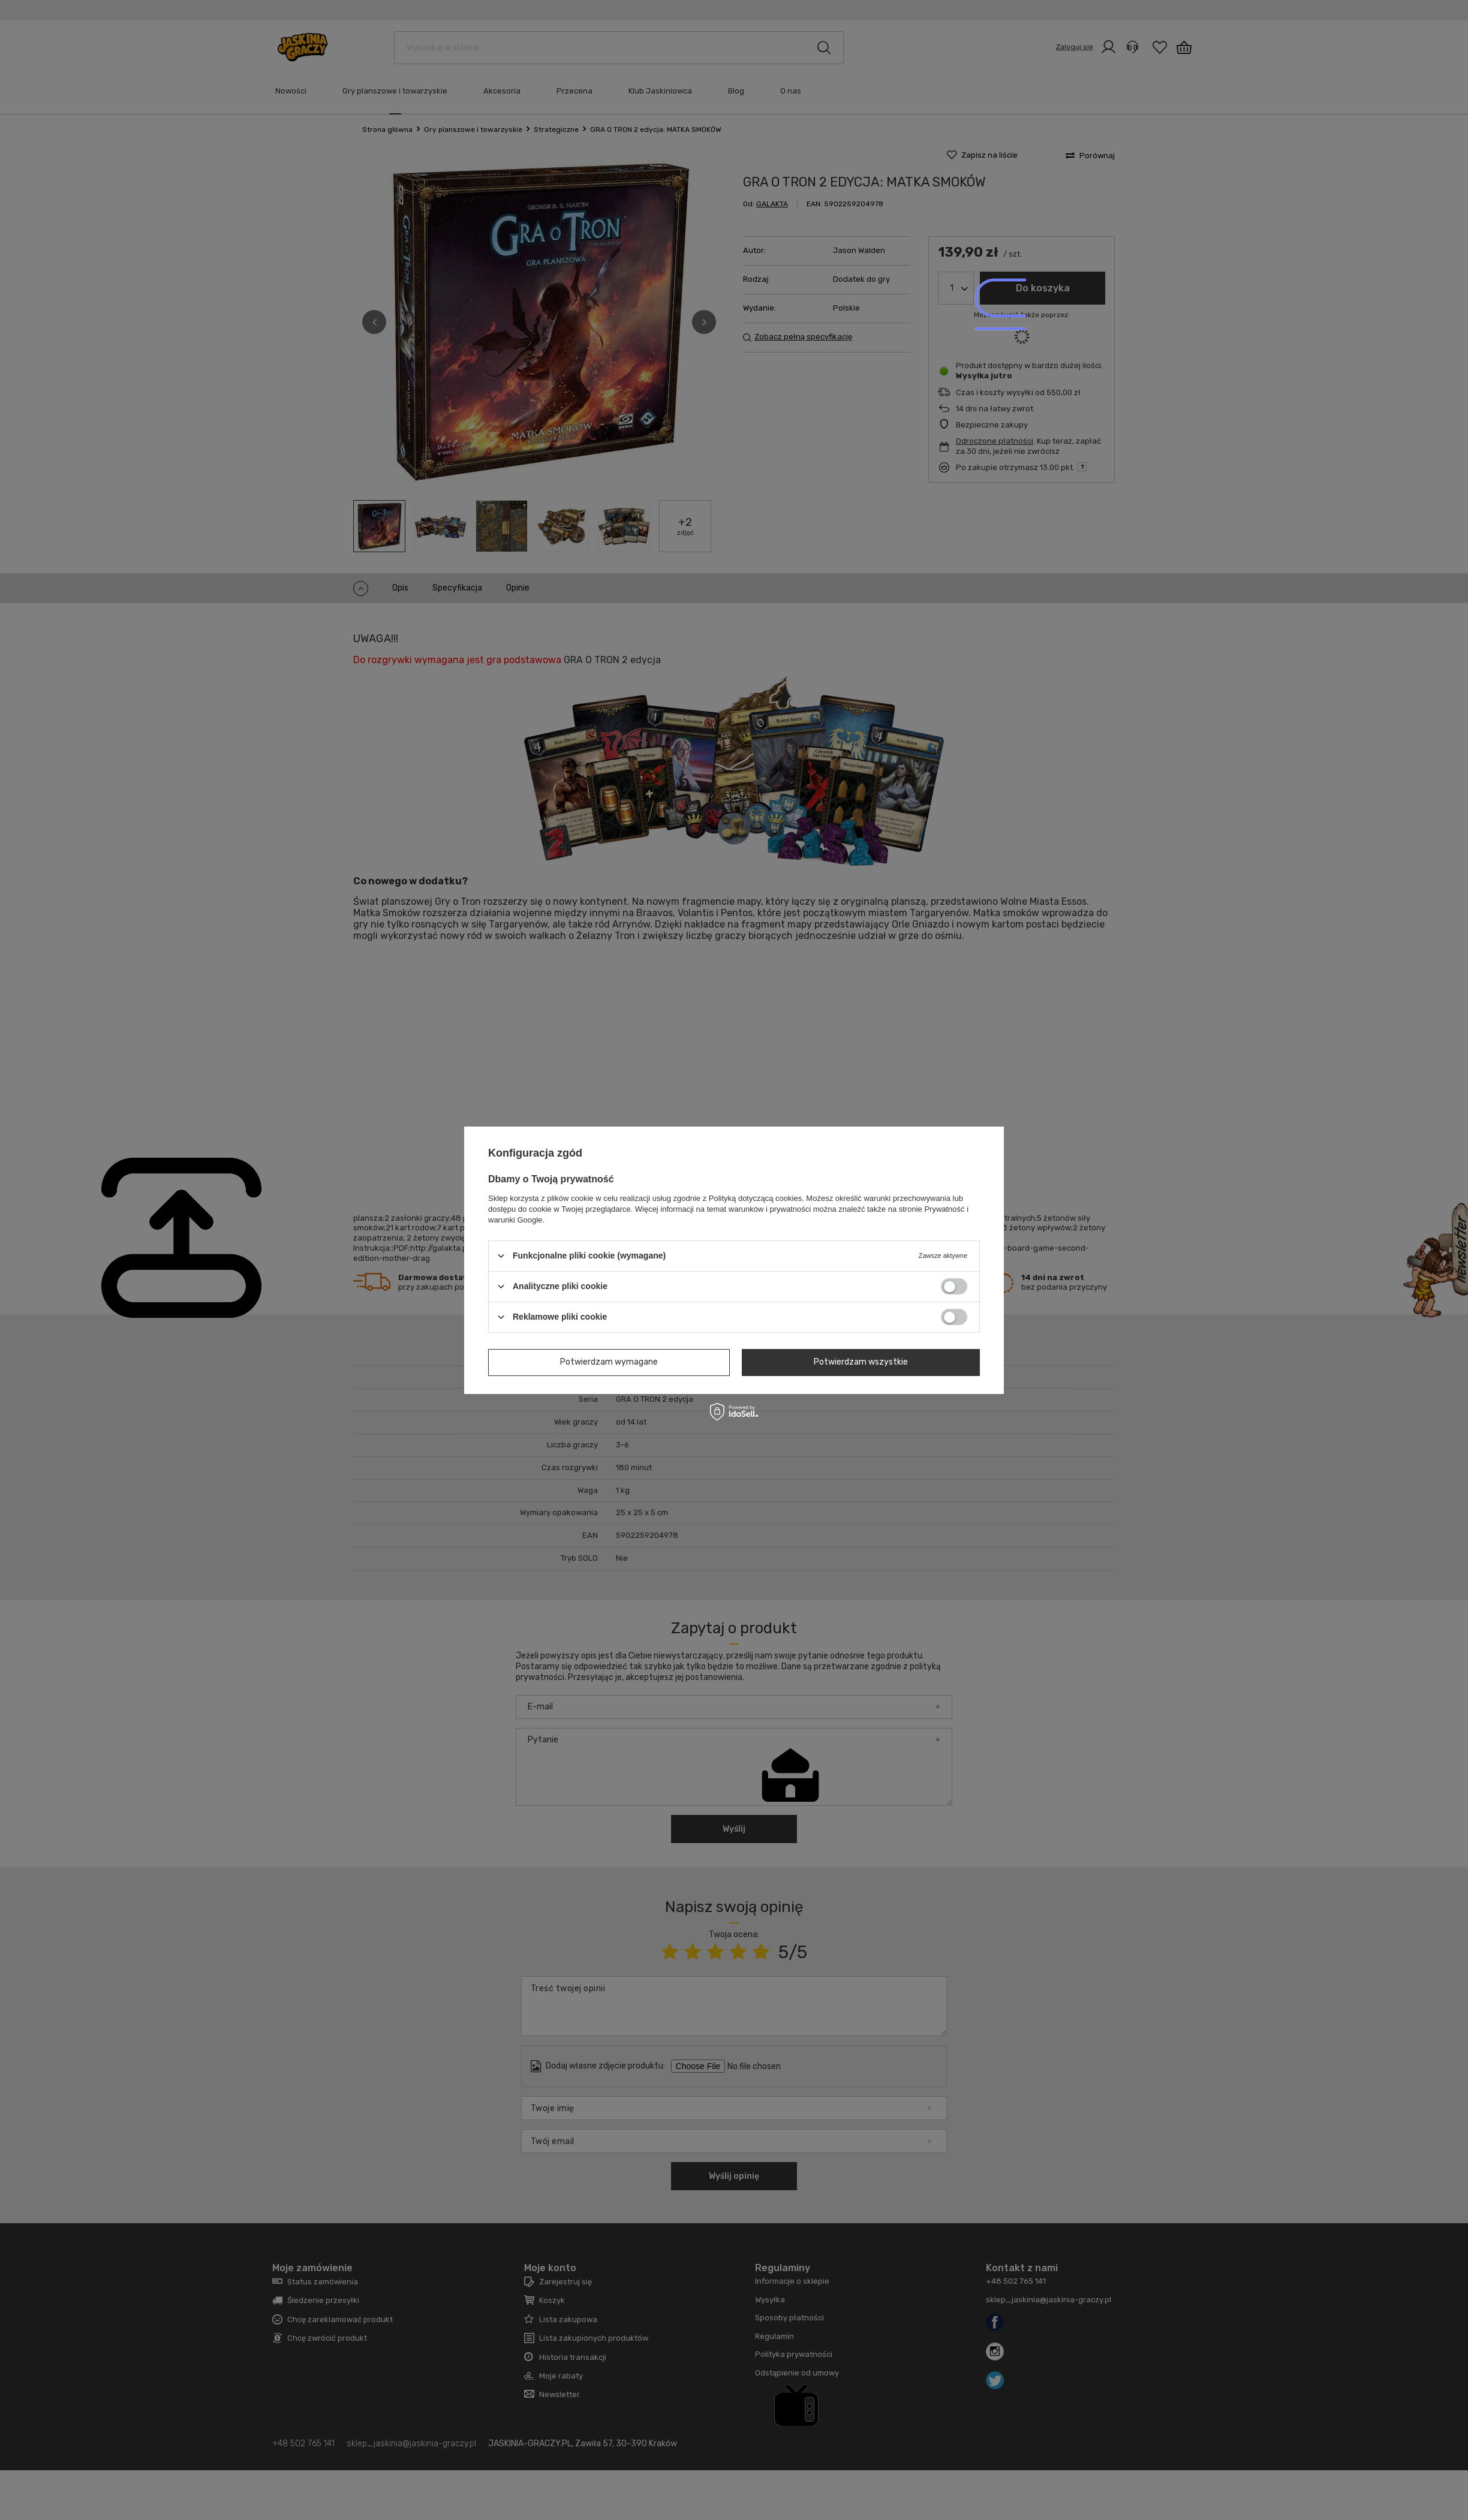  Describe the element at coordinates (790, 1777) in the screenshot. I see `find nearby mosques` at that location.